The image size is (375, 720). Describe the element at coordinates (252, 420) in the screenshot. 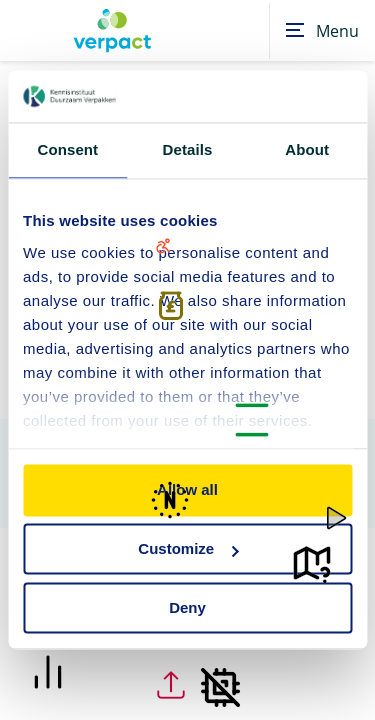

I see `switch to large or spacious list view` at that location.